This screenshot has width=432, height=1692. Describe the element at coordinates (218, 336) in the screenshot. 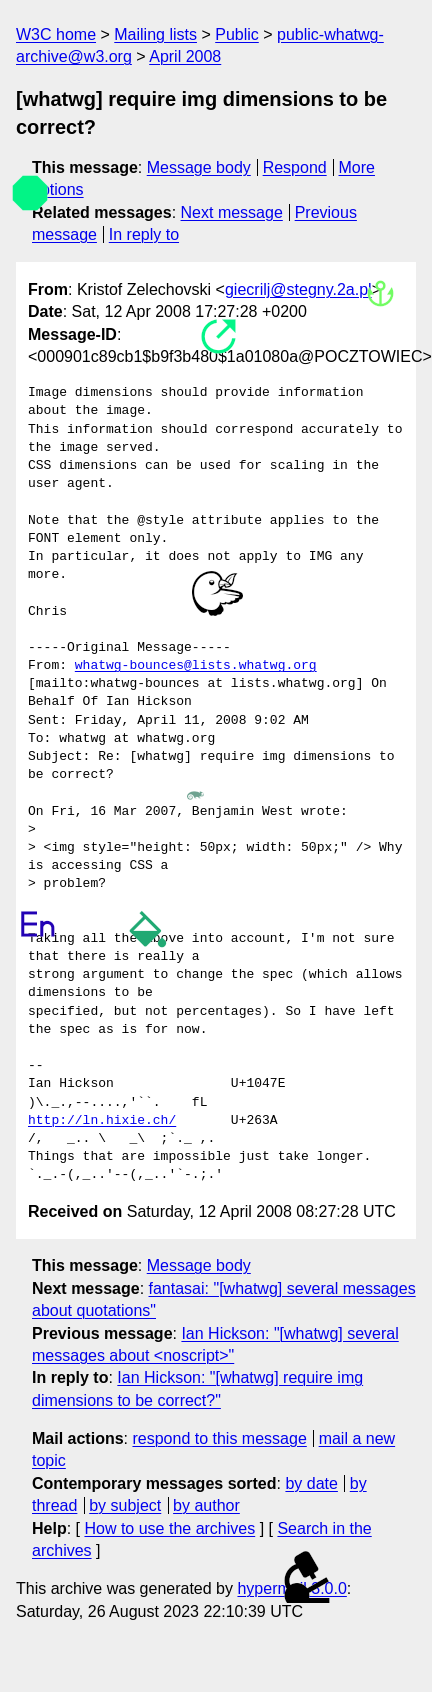

I see `share this content` at that location.